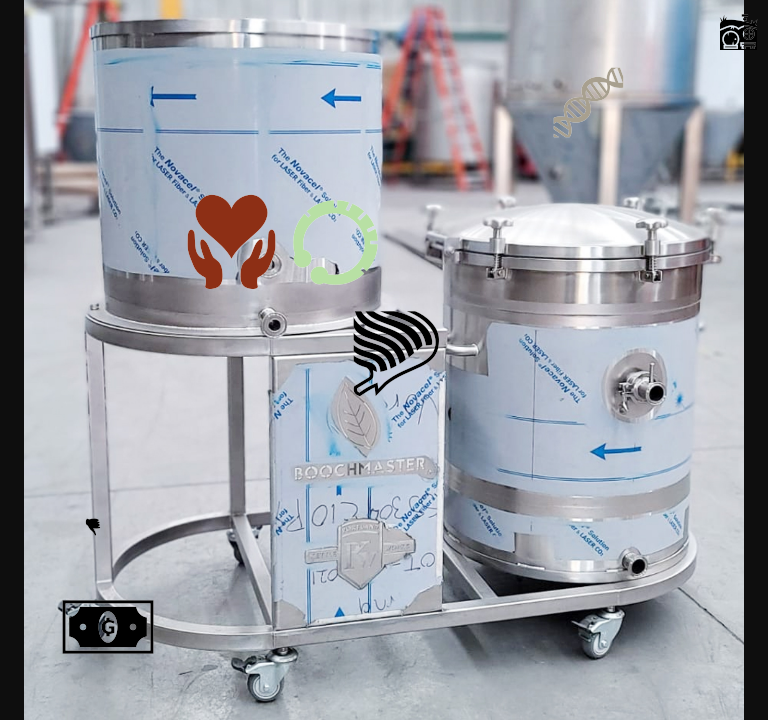 The image size is (768, 720). What do you see at coordinates (335, 242) in the screenshot?
I see `view performance or speed metrics` at bounding box center [335, 242].